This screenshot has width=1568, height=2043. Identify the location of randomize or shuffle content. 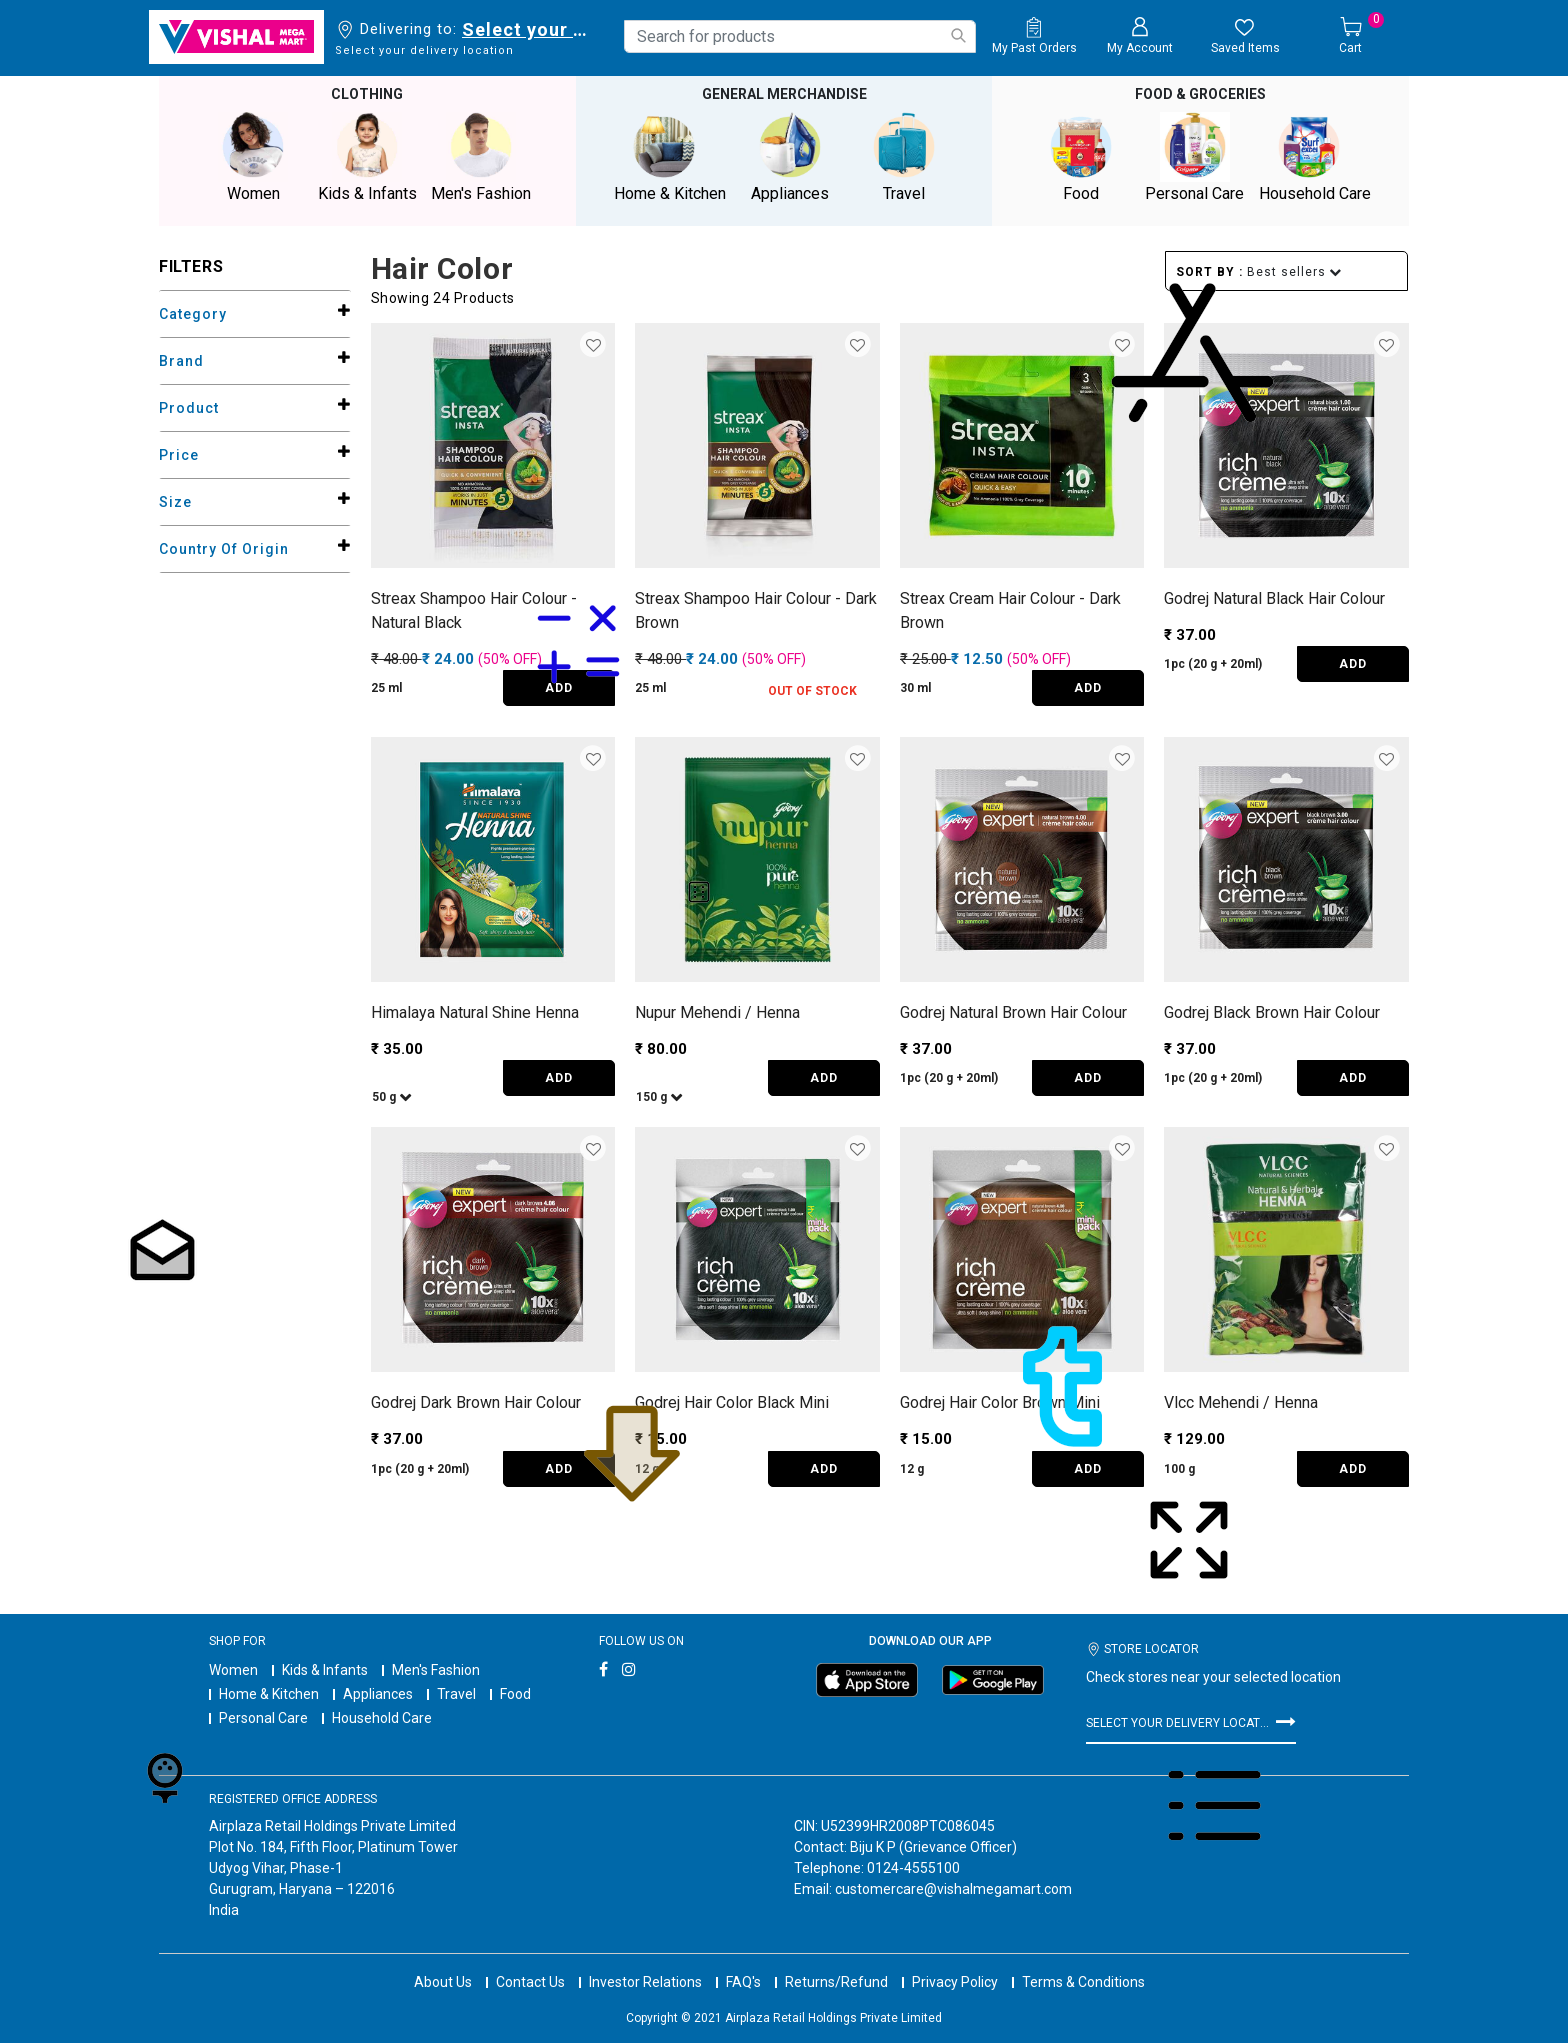
(699, 892).